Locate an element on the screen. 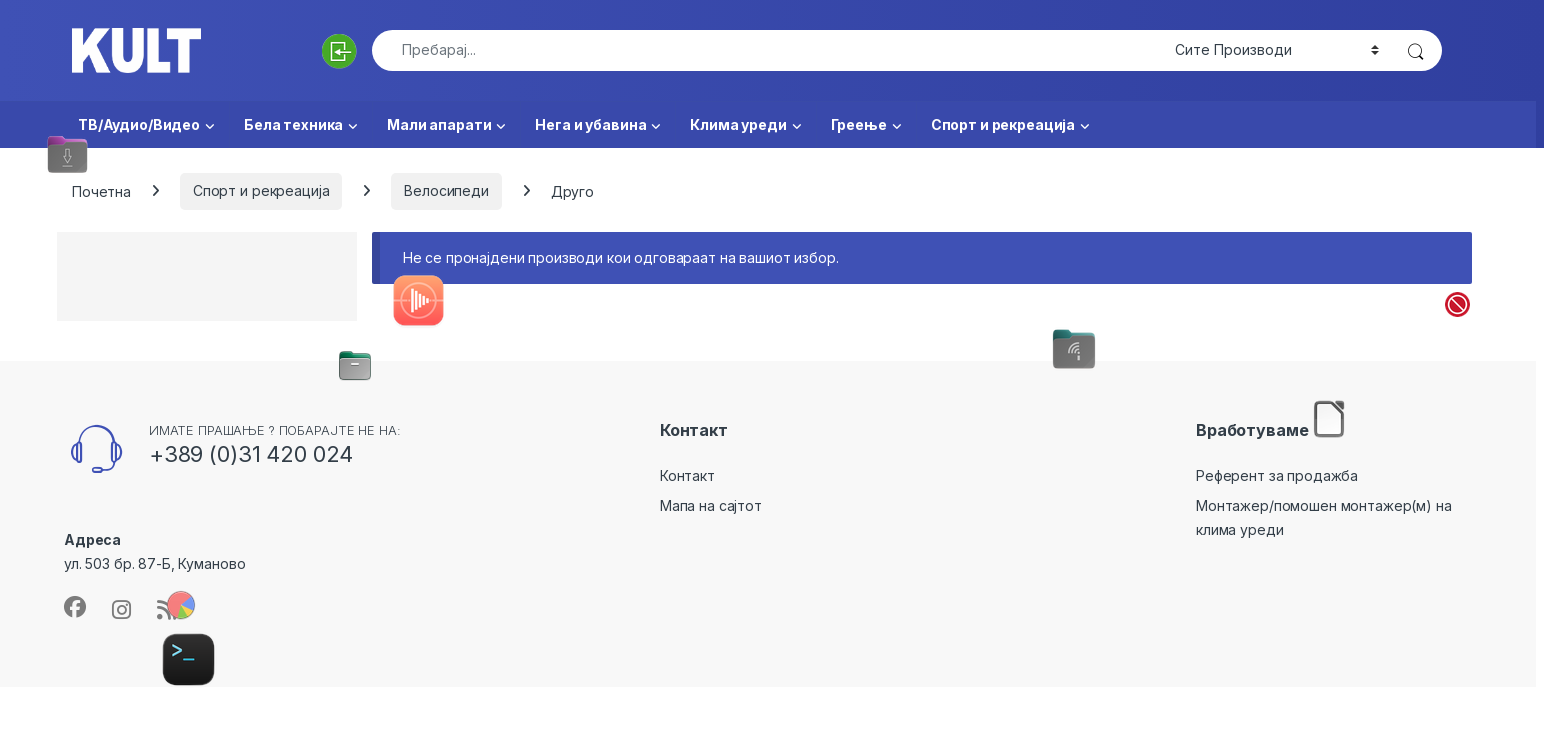 This screenshot has width=1544, height=756. open libreoffice start center is located at coordinates (1329, 419).